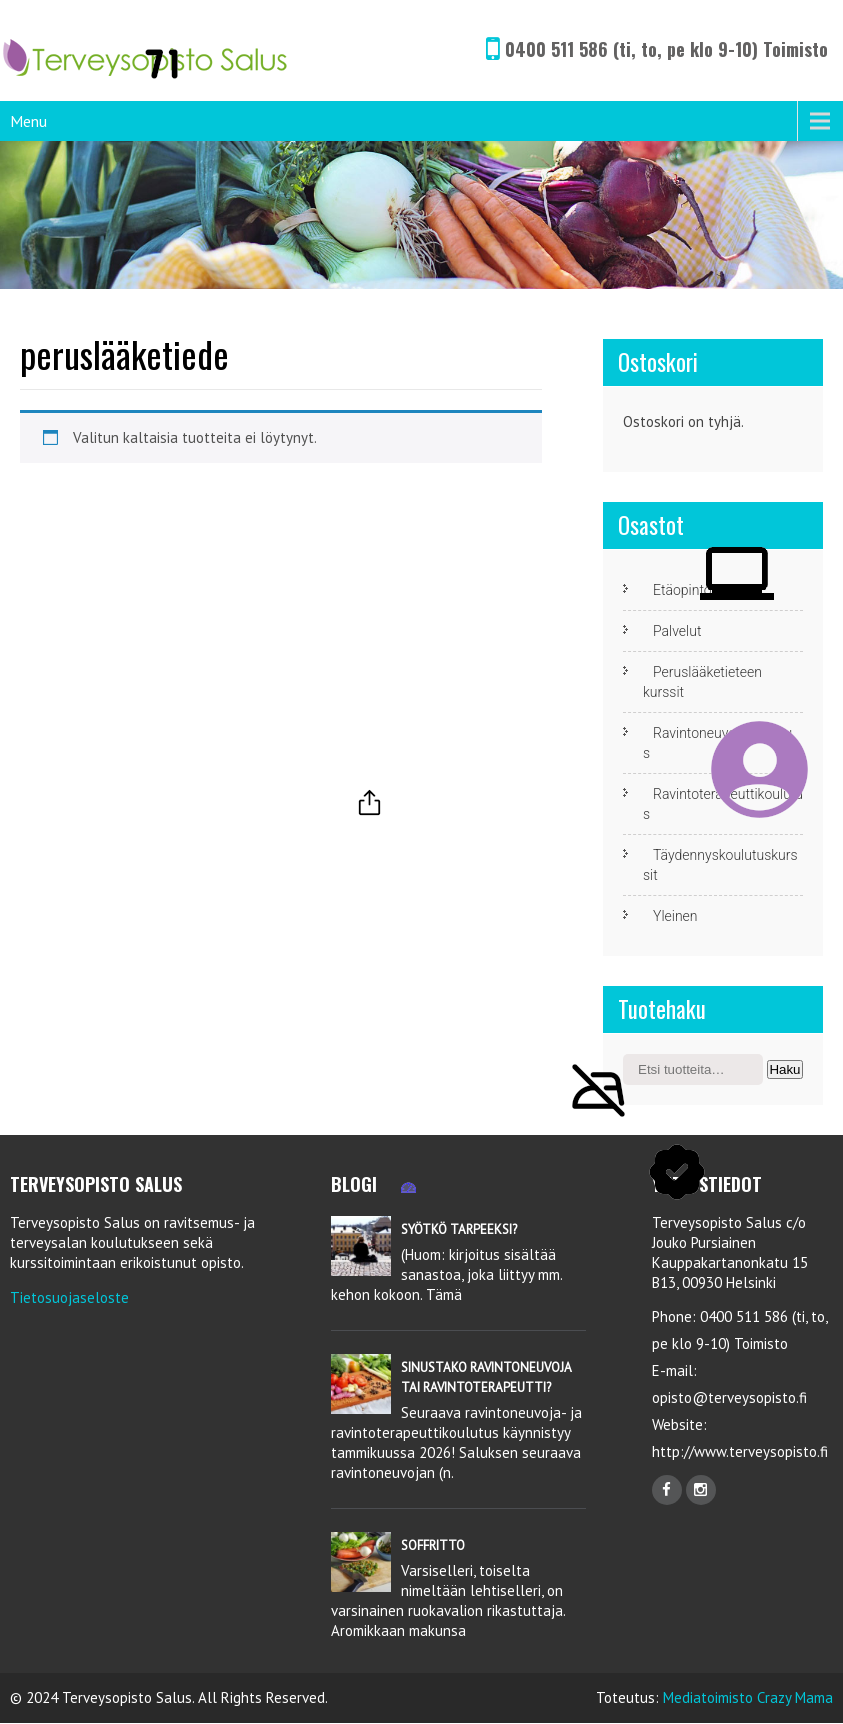  Describe the element at coordinates (677, 1172) in the screenshot. I see `verified account or official badge` at that location.